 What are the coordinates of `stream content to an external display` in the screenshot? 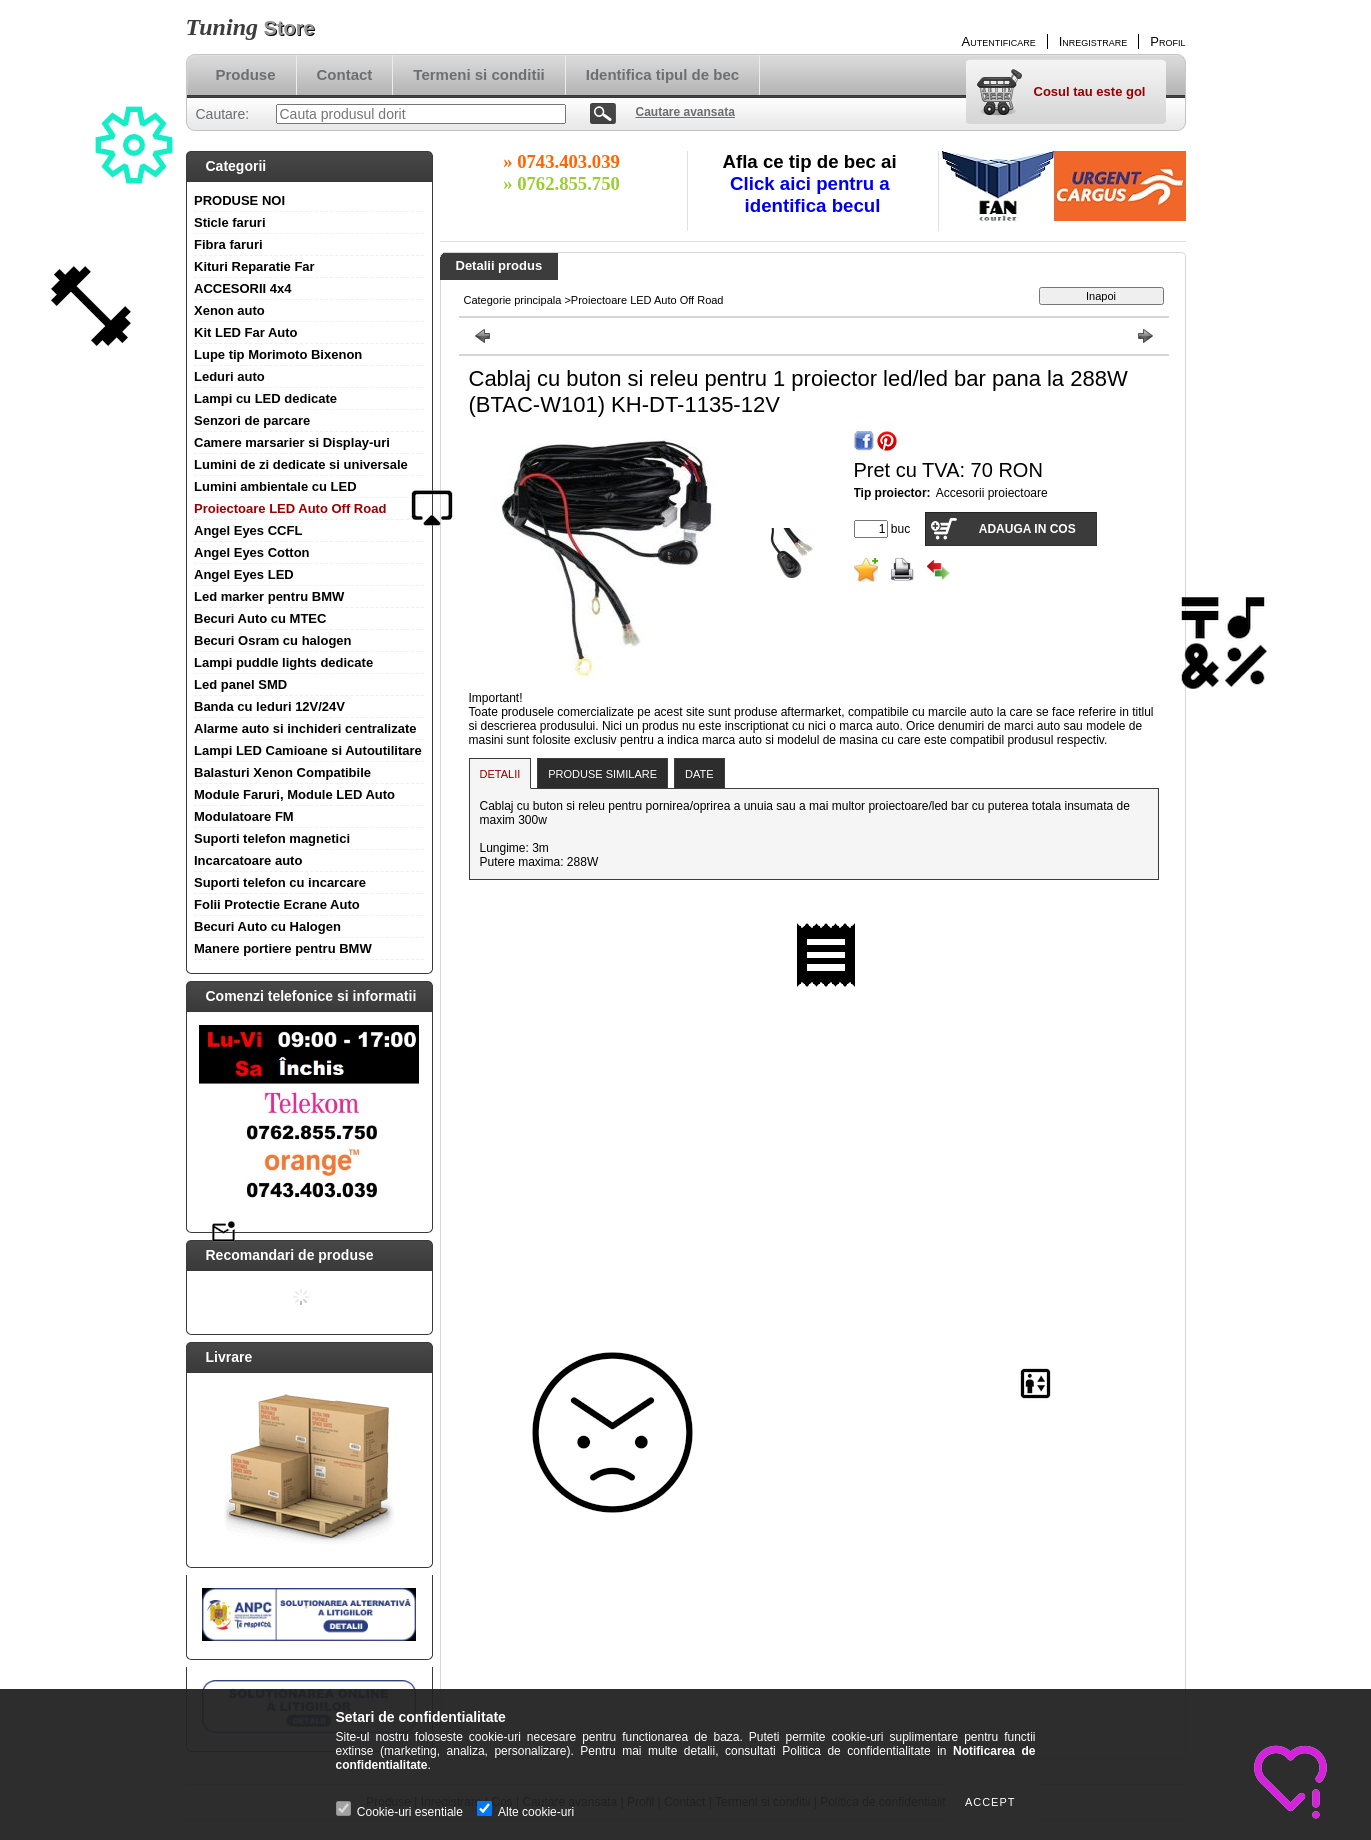 It's located at (432, 507).